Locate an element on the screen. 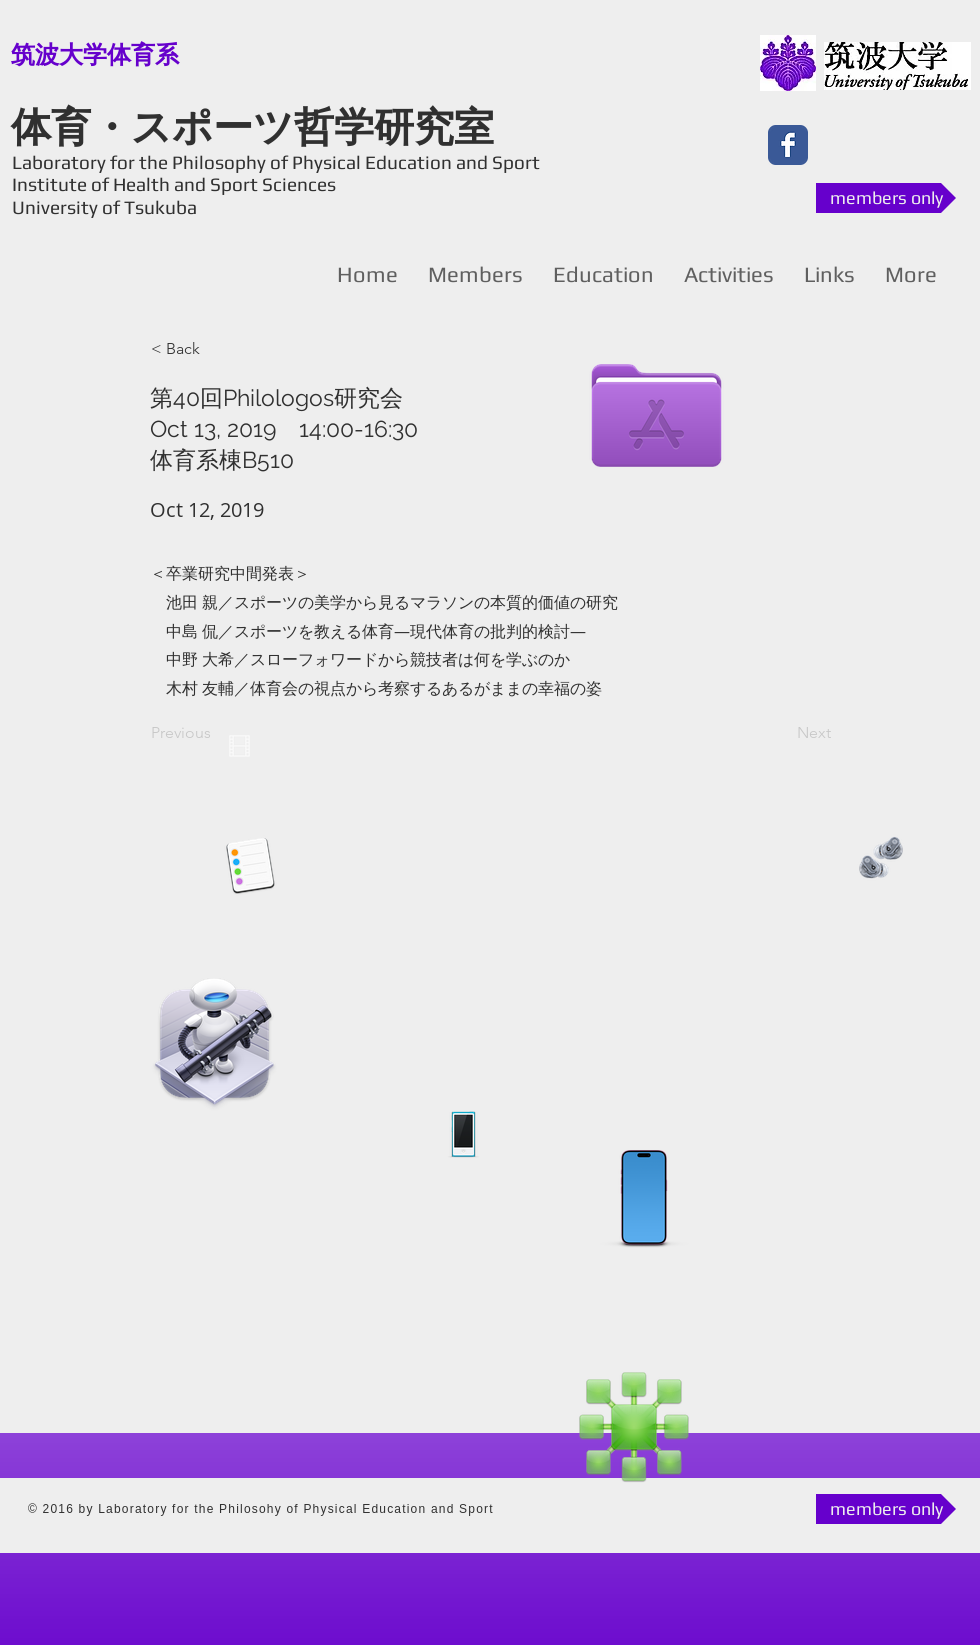 This screenshot has width=980, height=1645. open templates folder is located at coordinates (656, 415).